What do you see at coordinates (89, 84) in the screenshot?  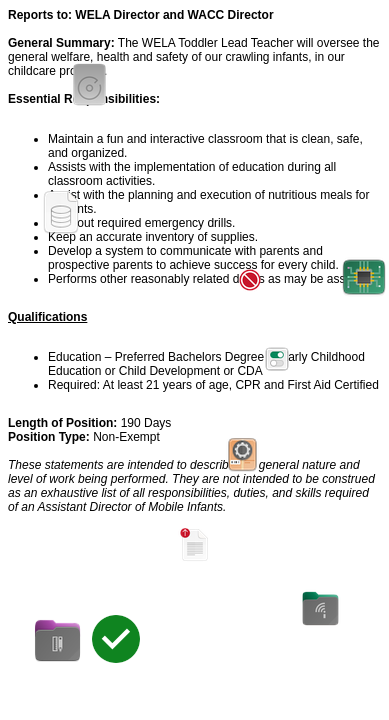 I see `access hard drive storage` at bounding box center [89, 84].